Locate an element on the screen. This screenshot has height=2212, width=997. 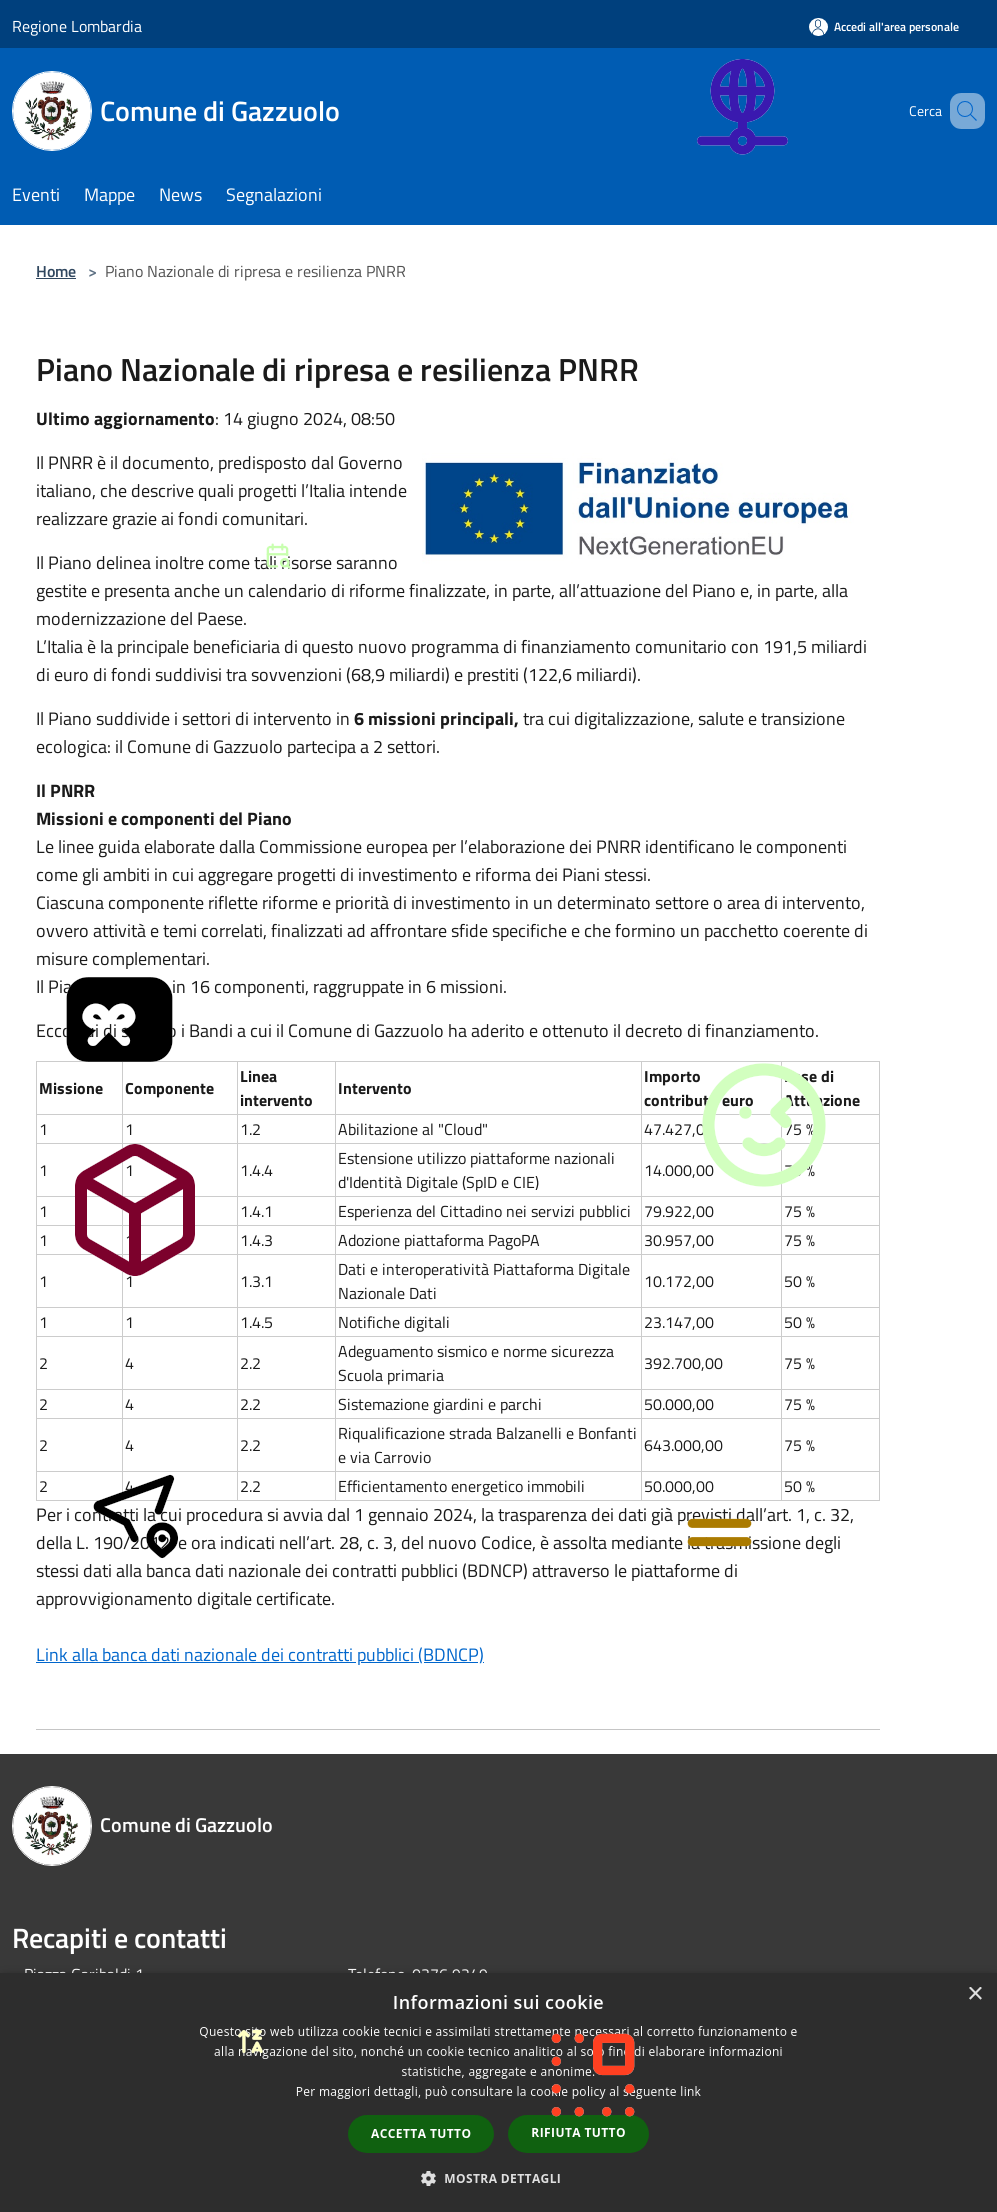
align element to top-right corner is located at coordinates (593, 2075).